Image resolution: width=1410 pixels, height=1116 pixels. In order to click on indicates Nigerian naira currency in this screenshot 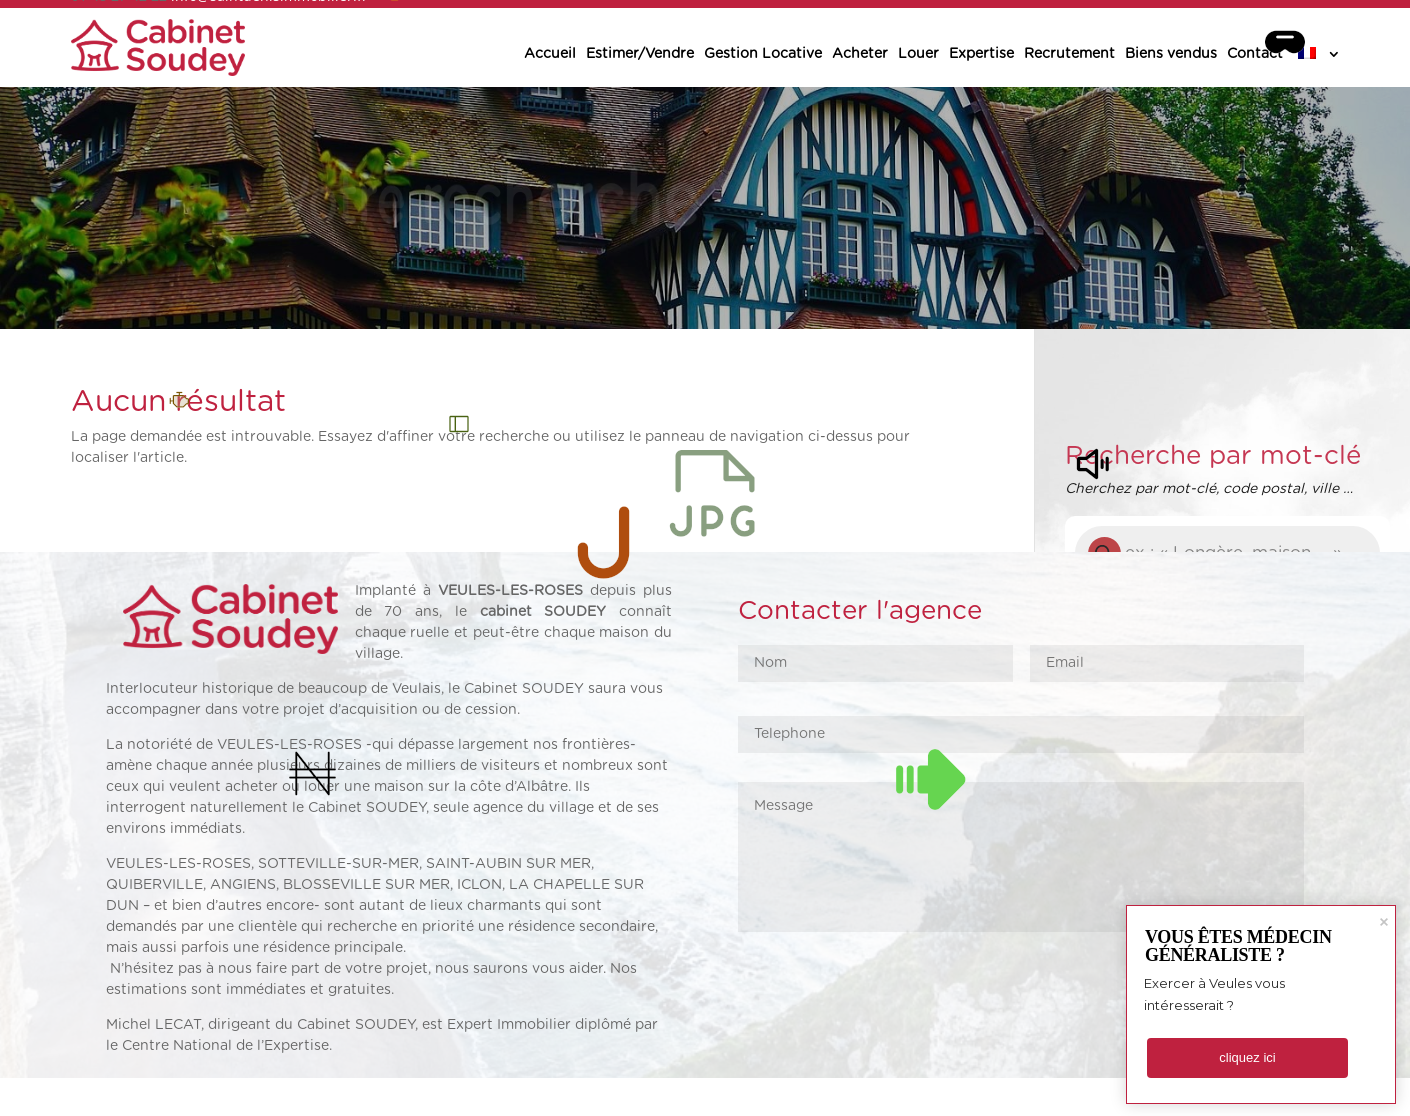, I will do `click(312, 773)`.